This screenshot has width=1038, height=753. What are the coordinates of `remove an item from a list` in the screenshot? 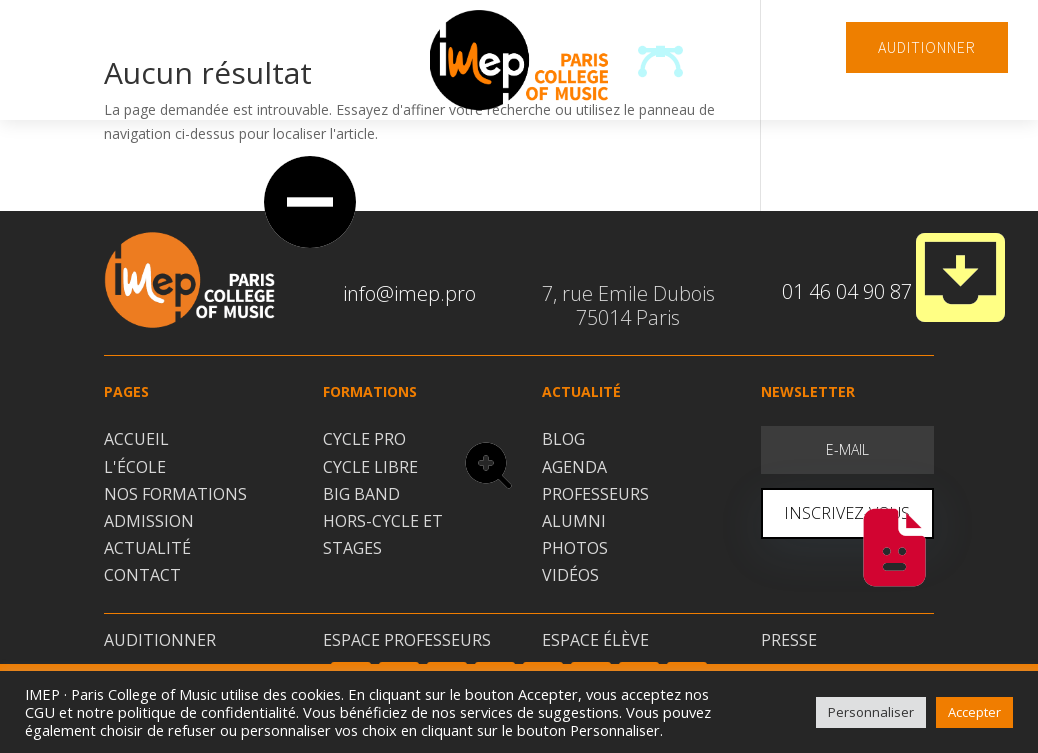 It's located at (310, 202).